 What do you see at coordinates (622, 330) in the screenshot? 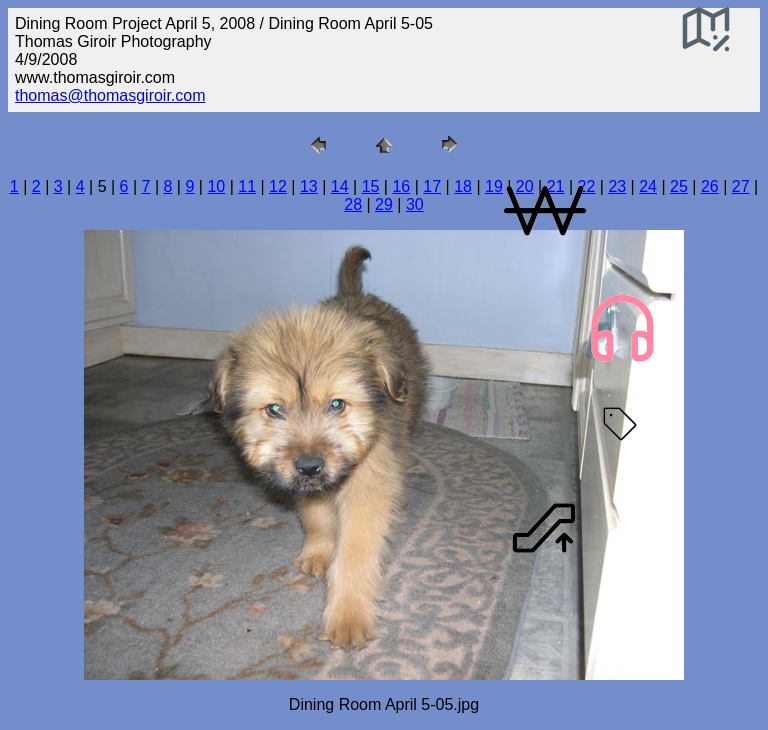
I see `listen to audio or music` at bounding box center [622, 330].